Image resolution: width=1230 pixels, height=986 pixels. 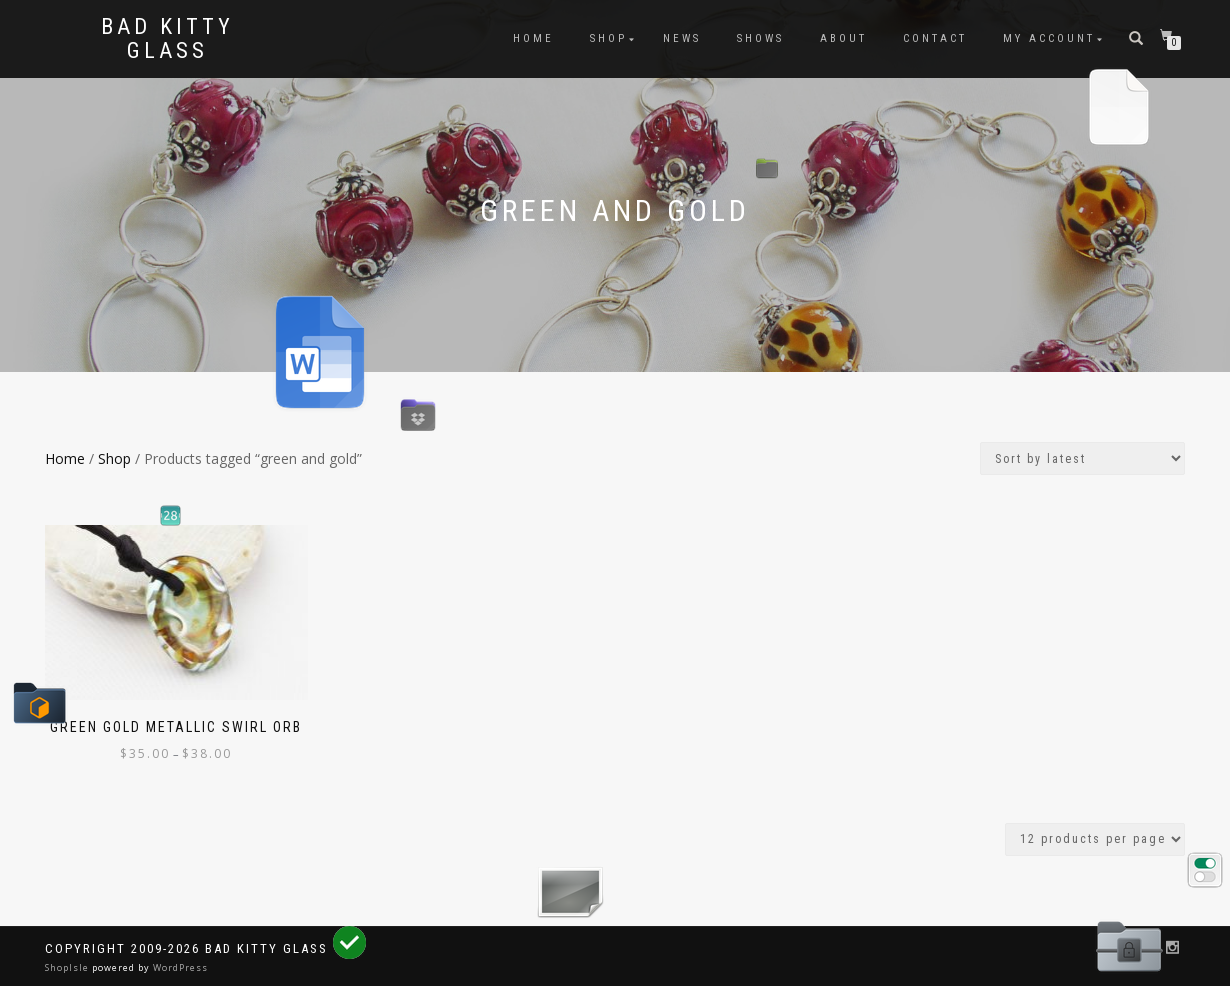 I want to click on indicates an empty or zero-byte file, so click(x=1119, y=107).